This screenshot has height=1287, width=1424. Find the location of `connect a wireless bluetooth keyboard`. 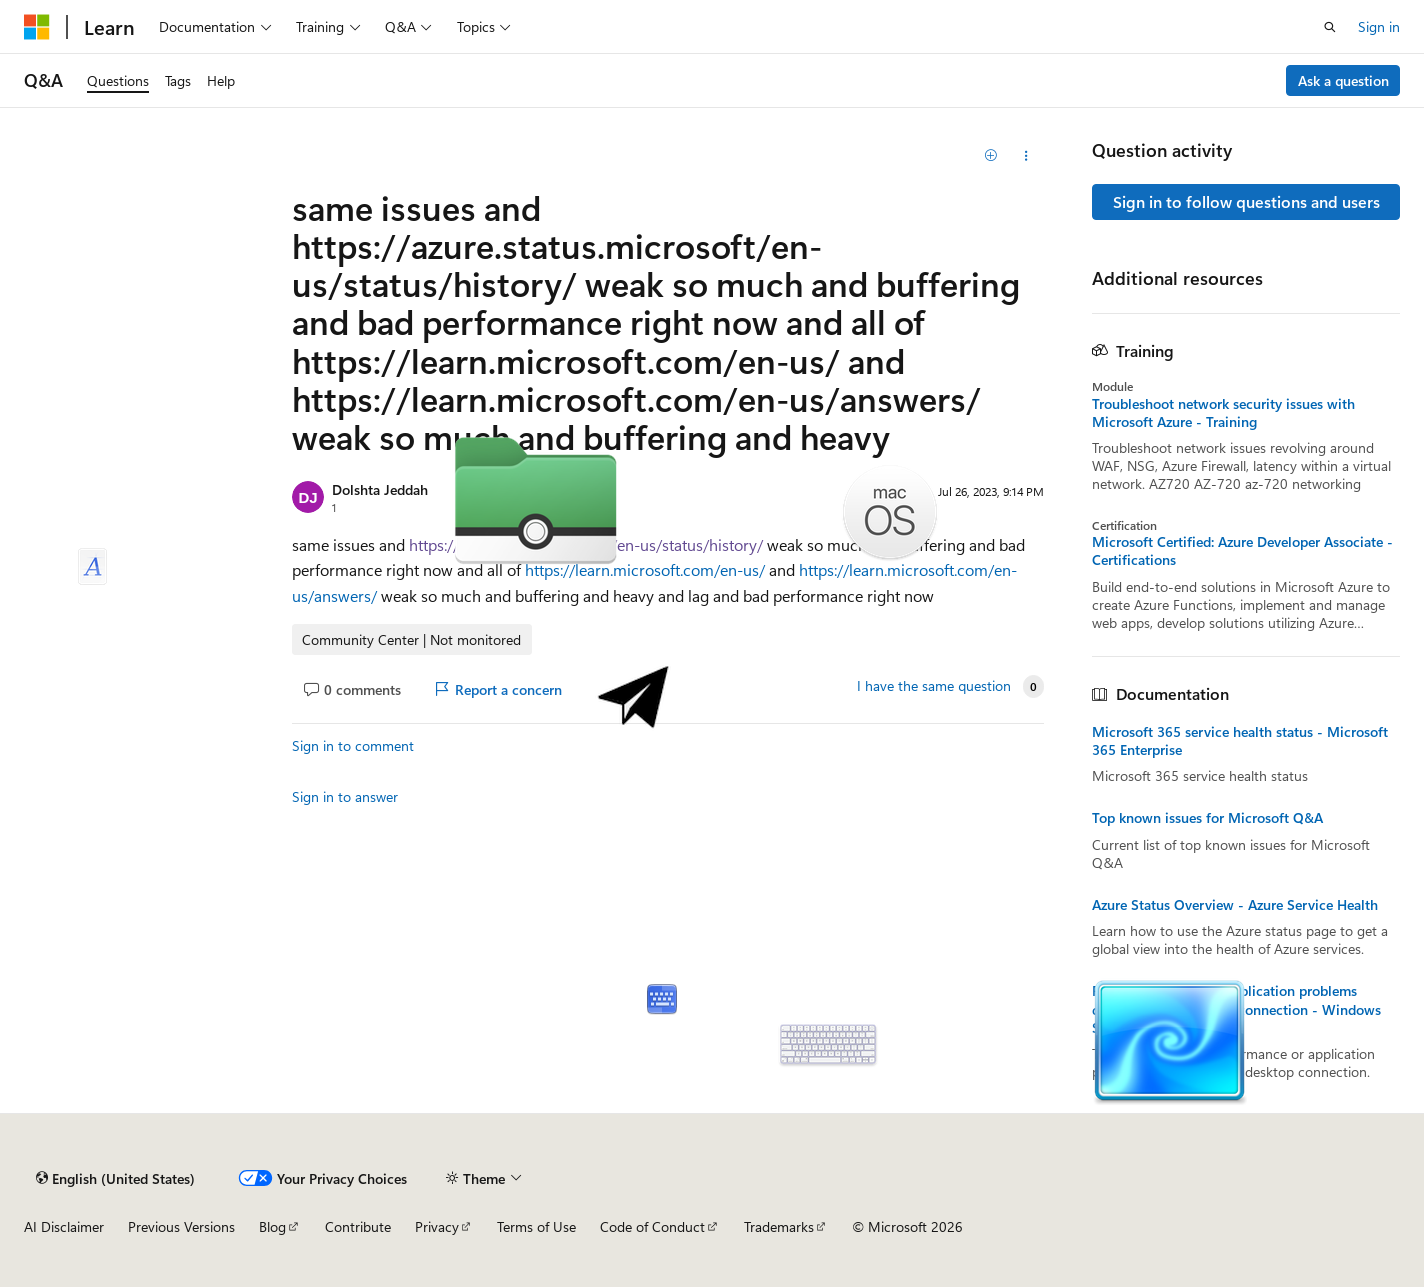

connect a wireless bluetooth keyboard is located at coordinates (828, 1044).